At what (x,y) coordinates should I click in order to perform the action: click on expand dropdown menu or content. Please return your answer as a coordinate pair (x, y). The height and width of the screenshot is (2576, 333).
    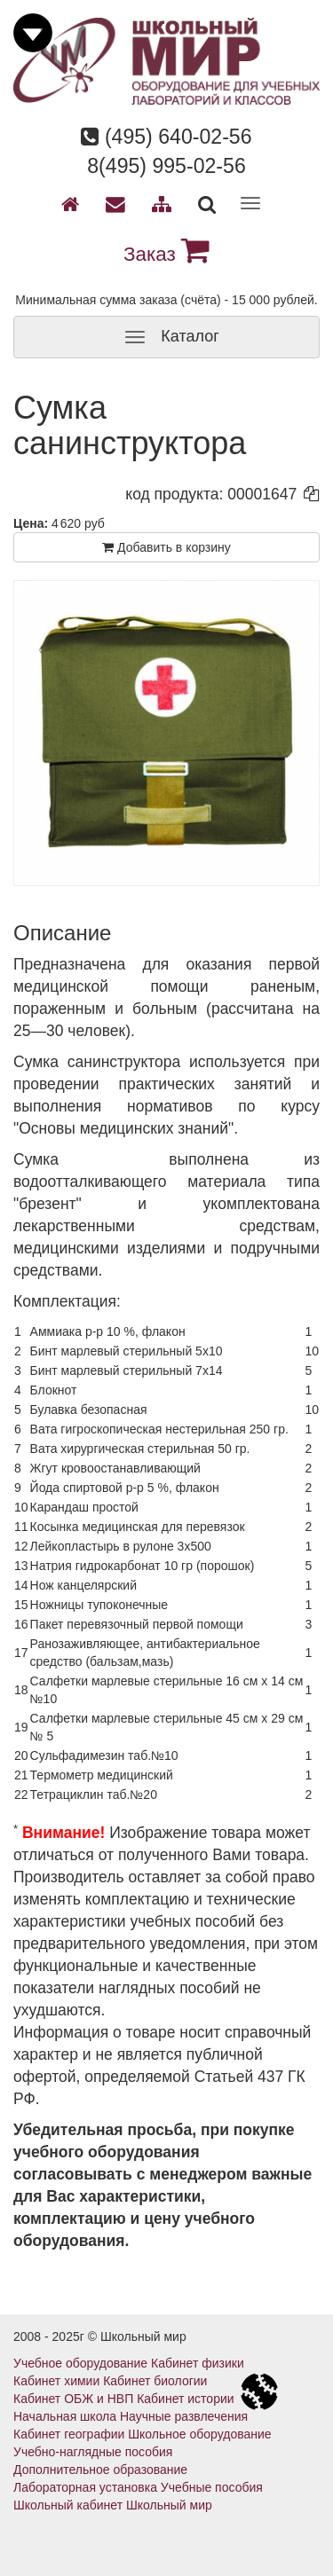
    Looking at the image, I should click on (33, 33).